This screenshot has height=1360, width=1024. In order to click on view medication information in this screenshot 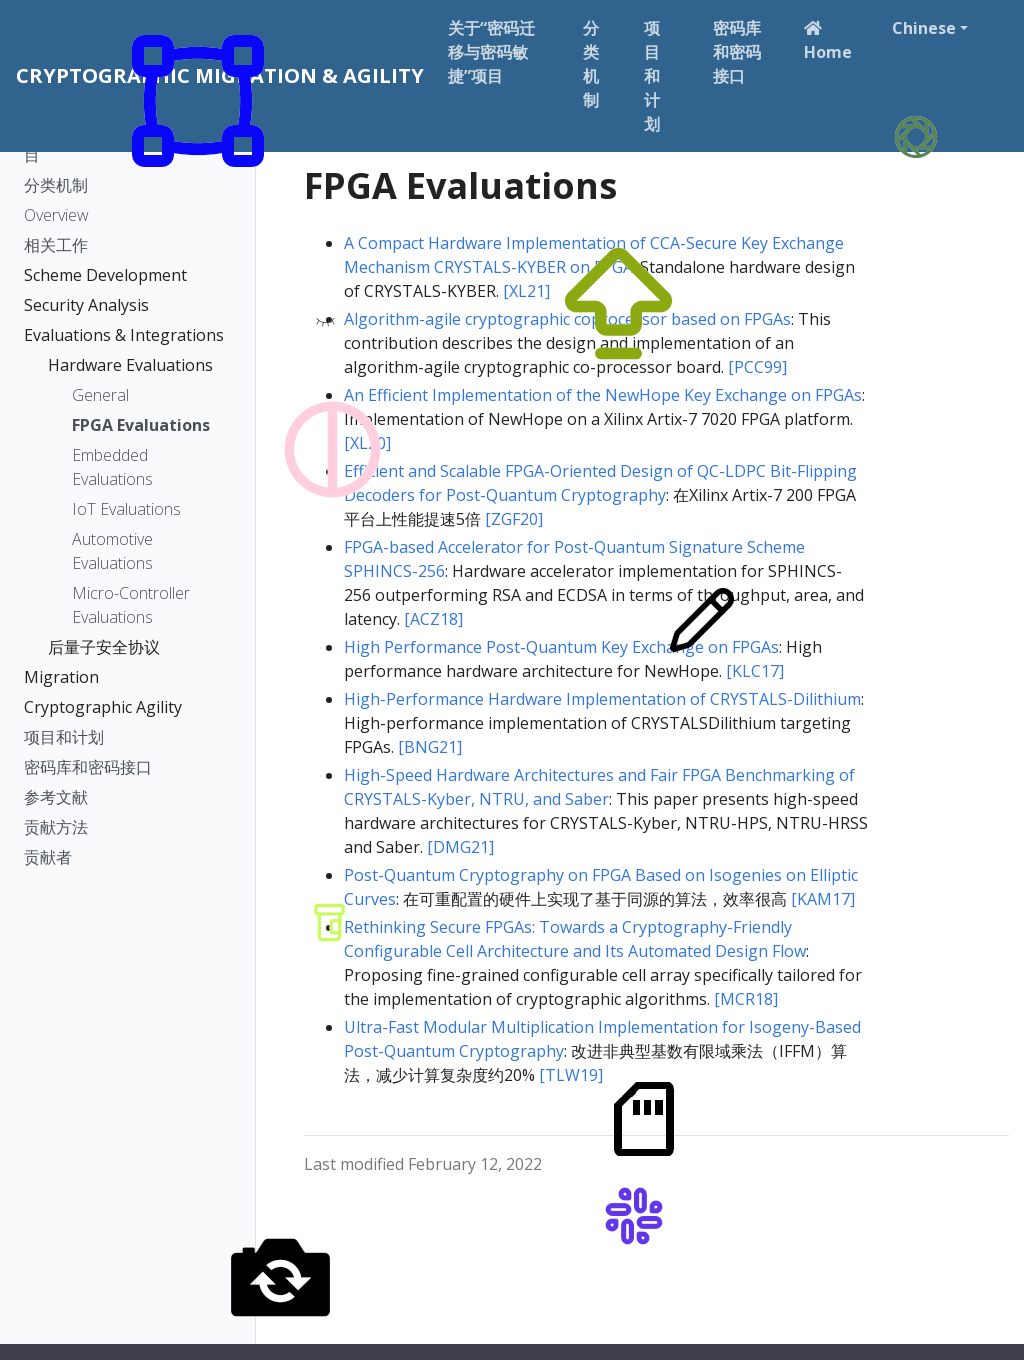, I will do `click(329, 922)`.